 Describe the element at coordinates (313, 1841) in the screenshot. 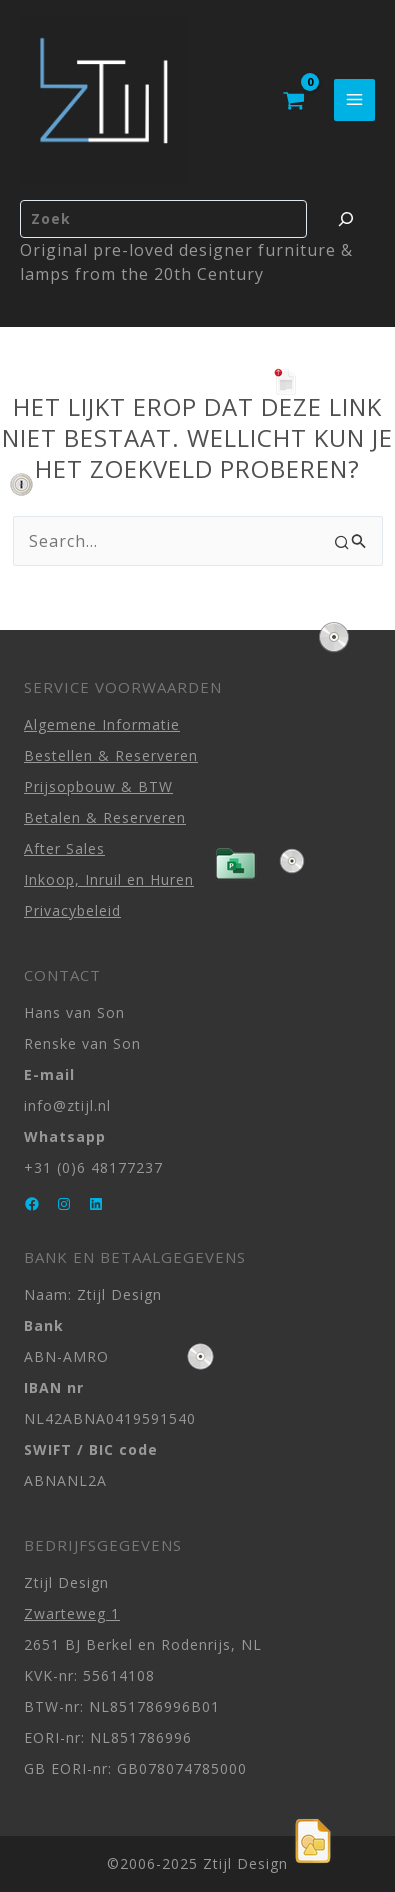

I see `libreoffice draw document file` at that location.